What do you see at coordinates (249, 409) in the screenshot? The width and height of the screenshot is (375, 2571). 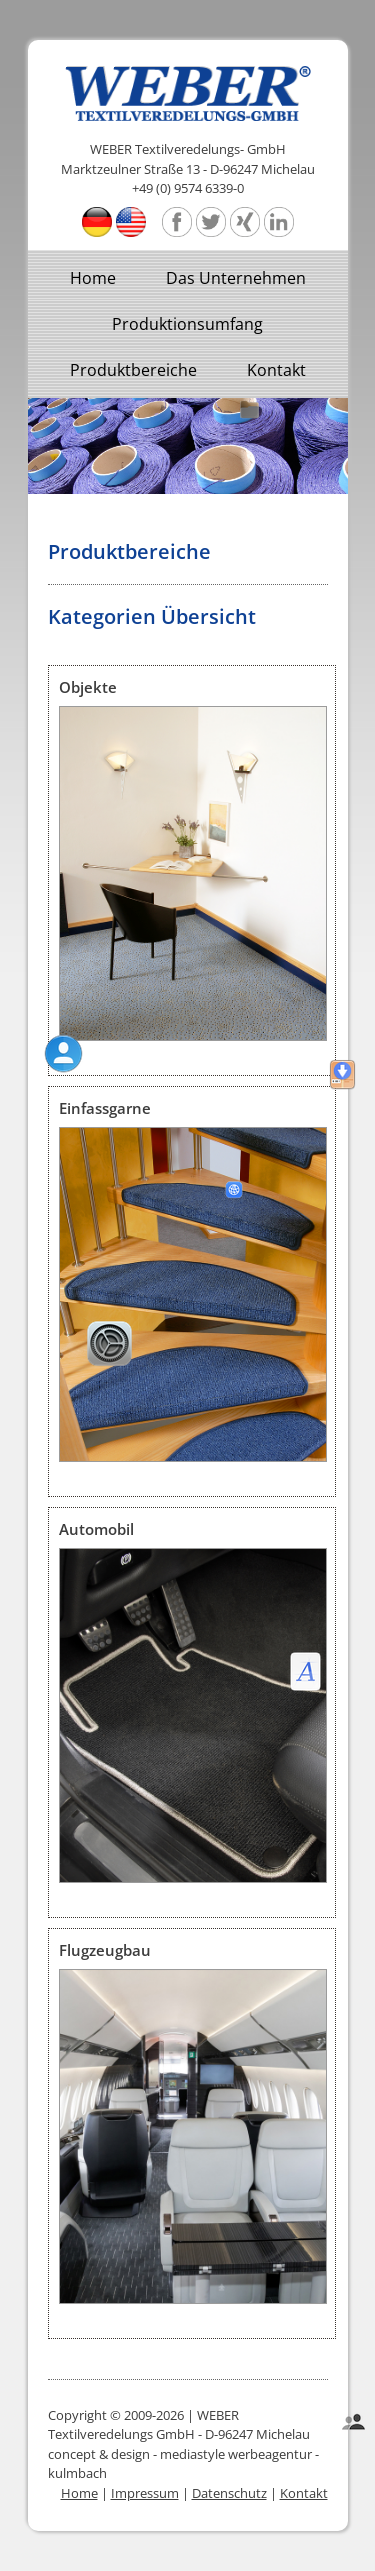 I see `drop files here to move them into this folder` at bounding box center [249, 409].